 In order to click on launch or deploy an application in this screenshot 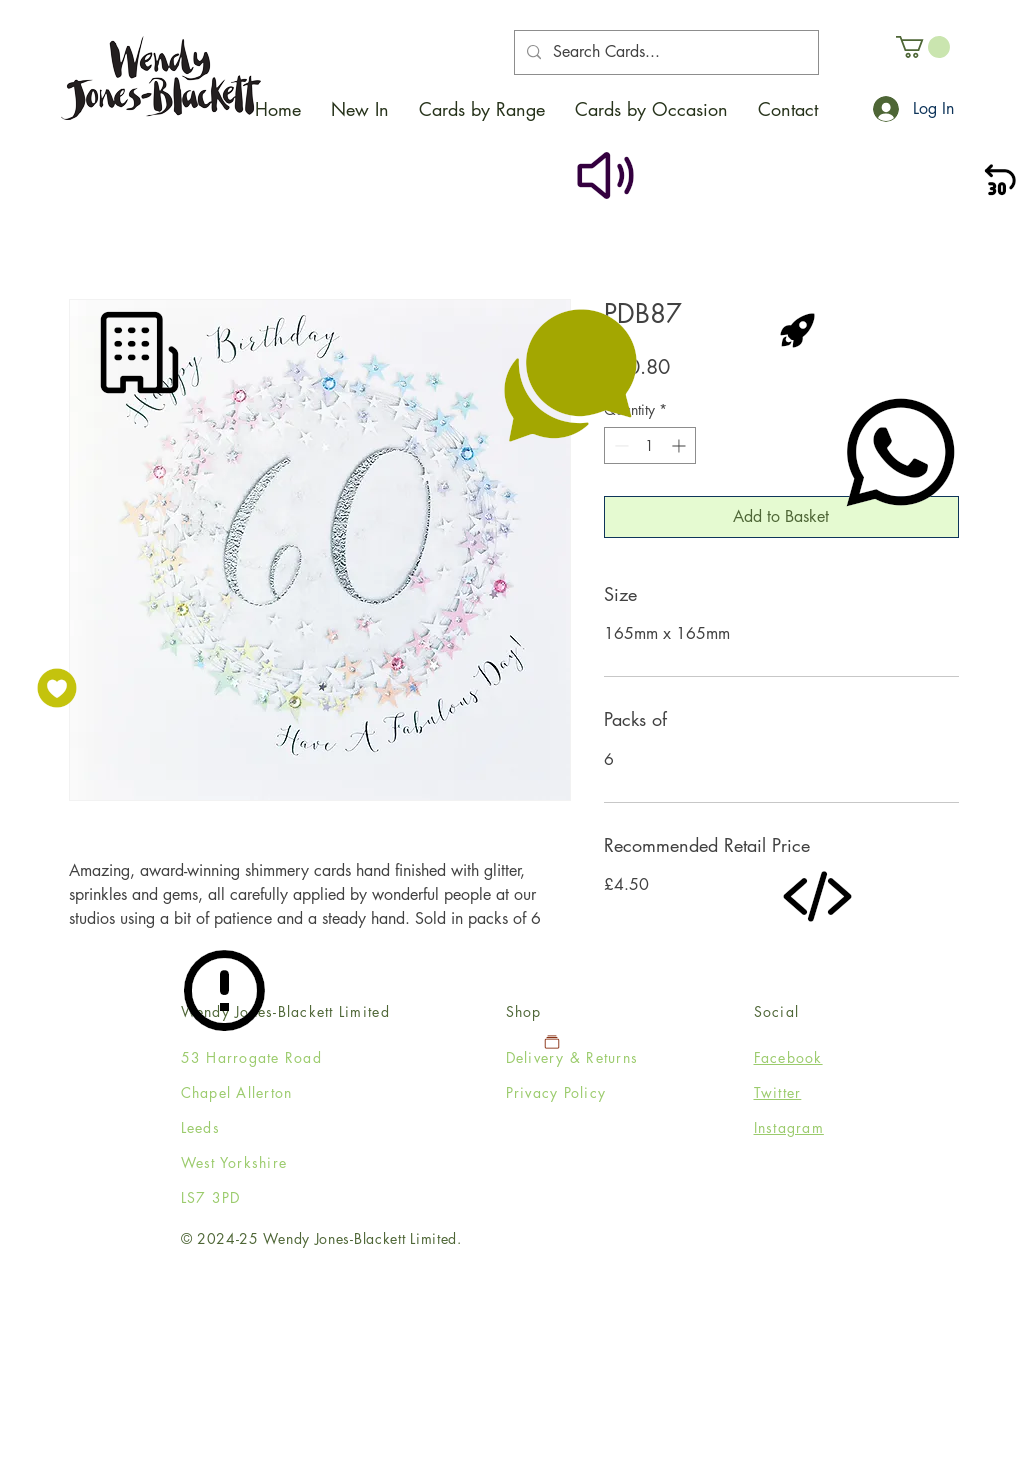, I will do `click(797, 330)`.